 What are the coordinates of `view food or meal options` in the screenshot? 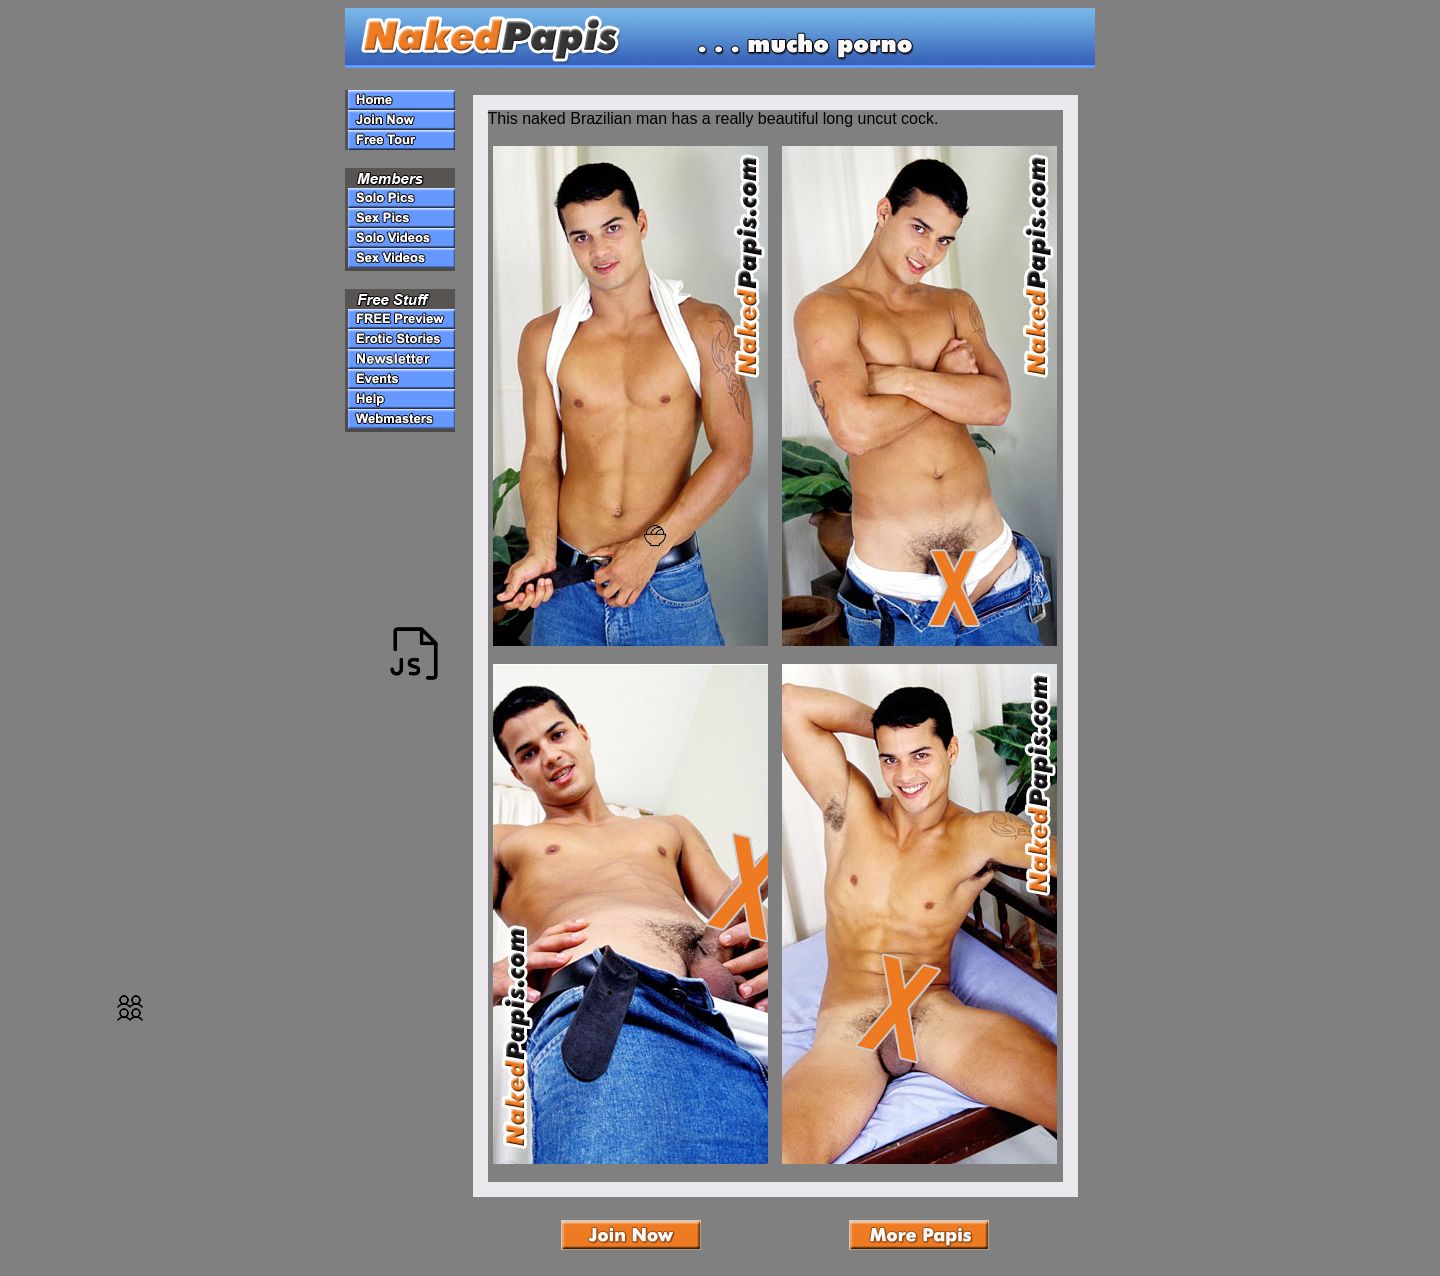 It's located at (655, 536).